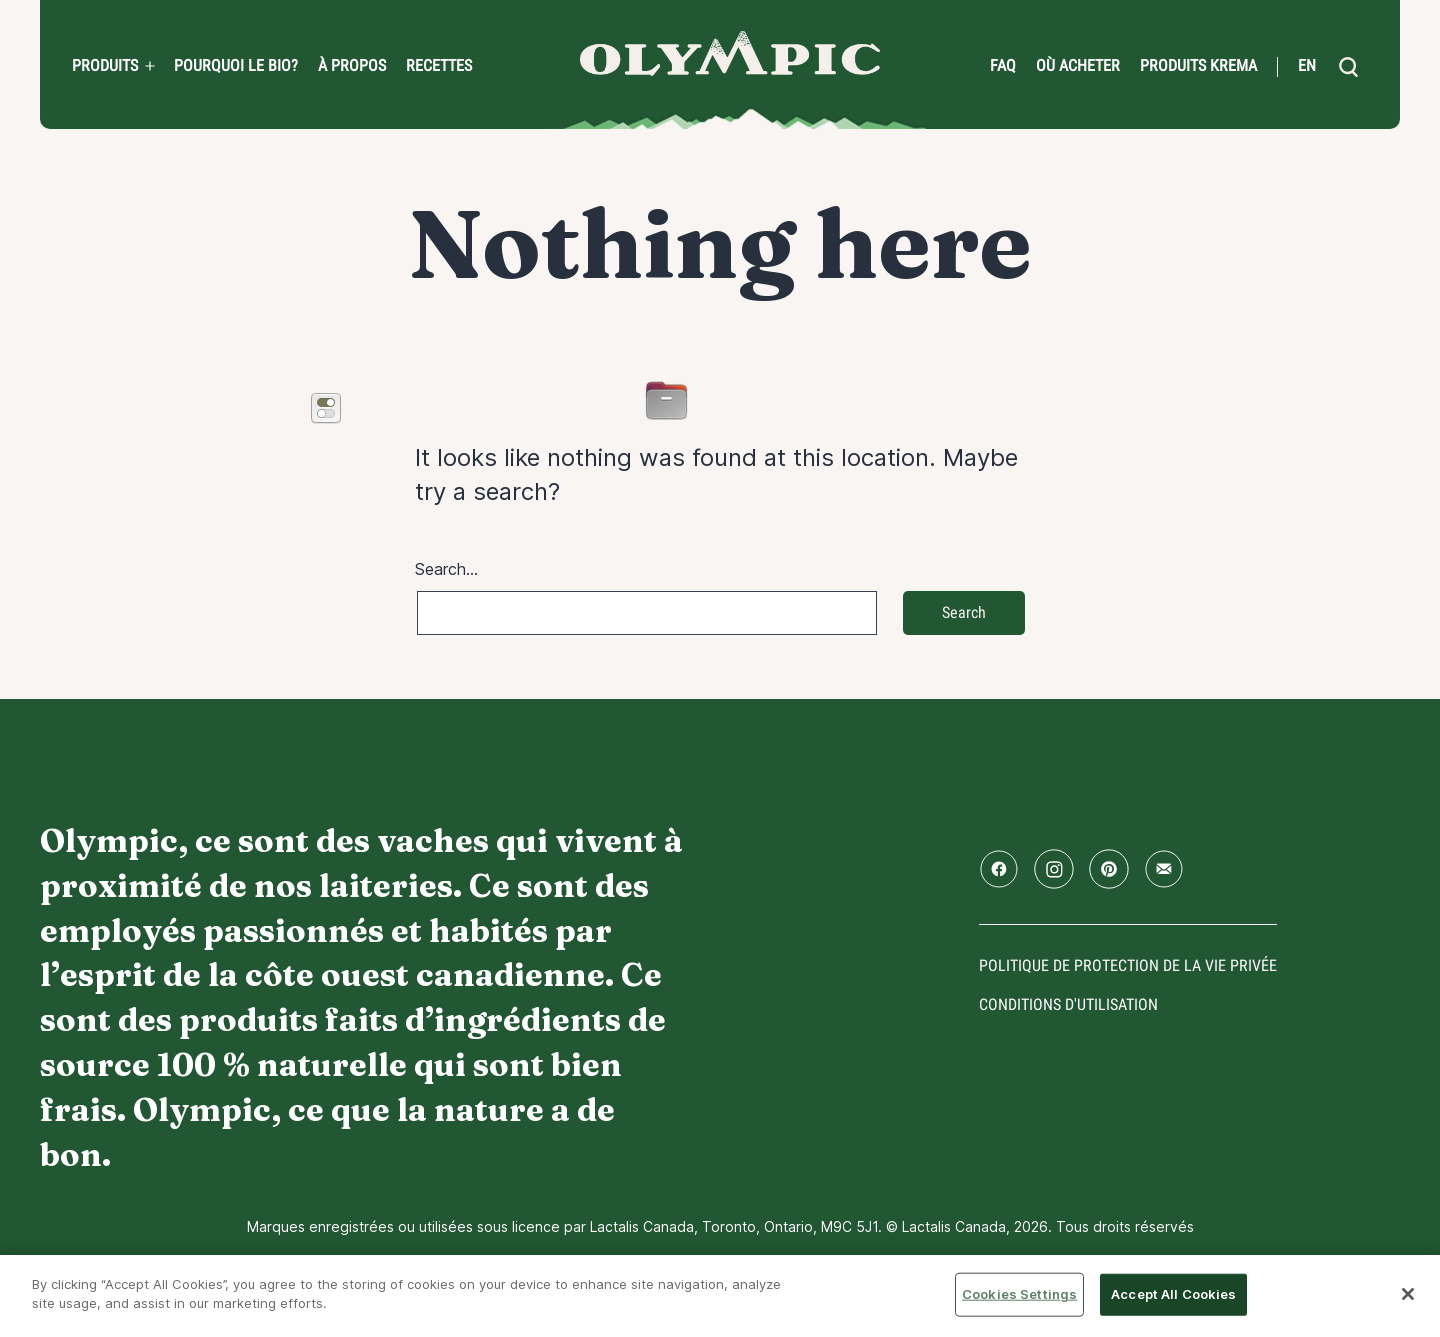 Image resolution: width=1440 pixels, height=1337 pixels. What do you see at coordinates (666, 400) in the screenshot?
I see `open the file manager application` at bounding box center [666, 400].